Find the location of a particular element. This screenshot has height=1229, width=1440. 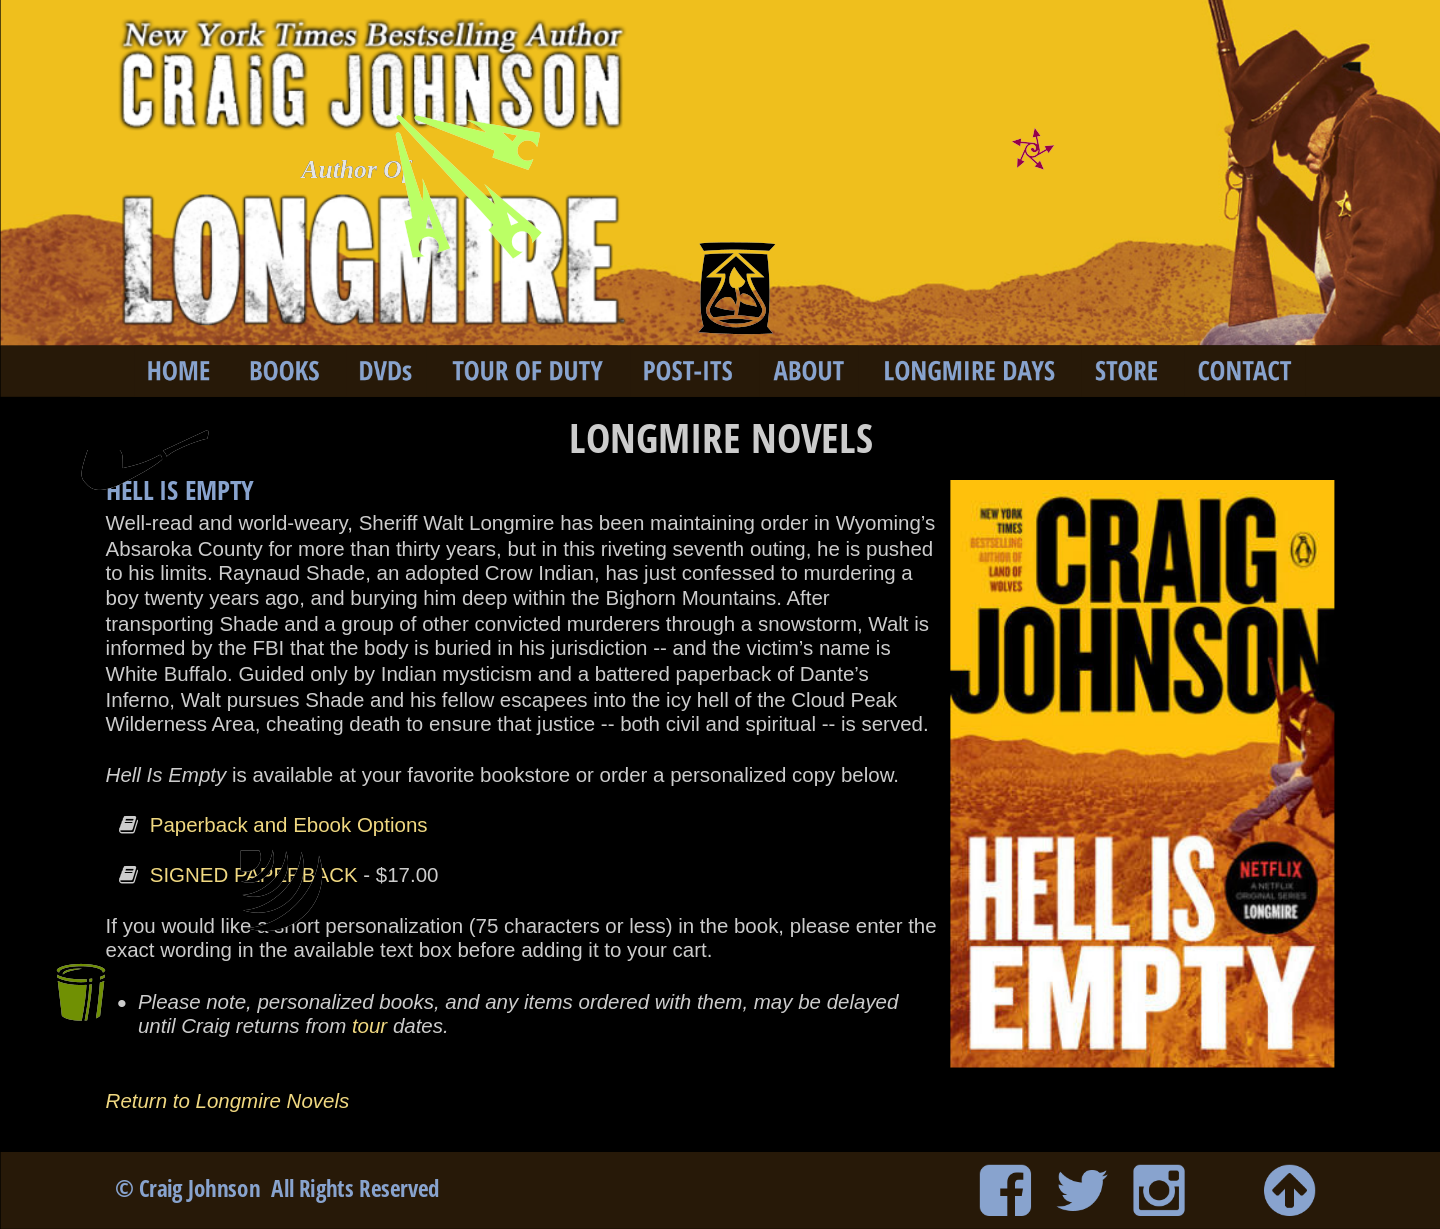

access gardening or farming supplies is located at coordinates (736, 288).